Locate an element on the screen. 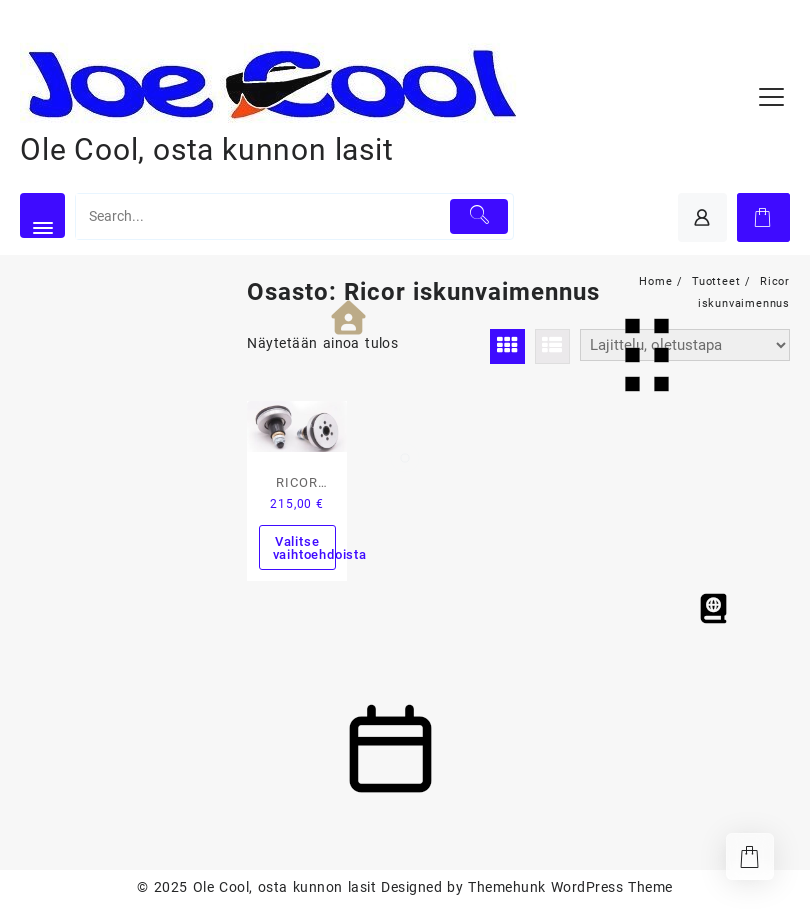  view calendar or schedule is located at coordinates (390, 751).